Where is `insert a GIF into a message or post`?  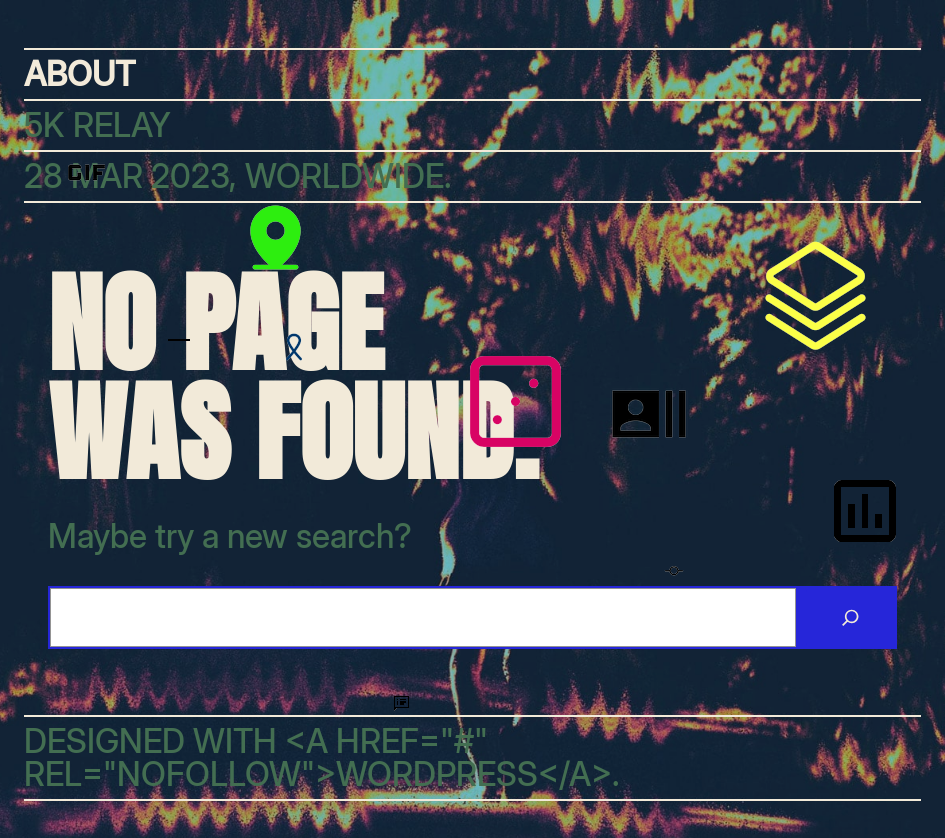
insert a GIF into a message or post is located at coordinates (86, 172).